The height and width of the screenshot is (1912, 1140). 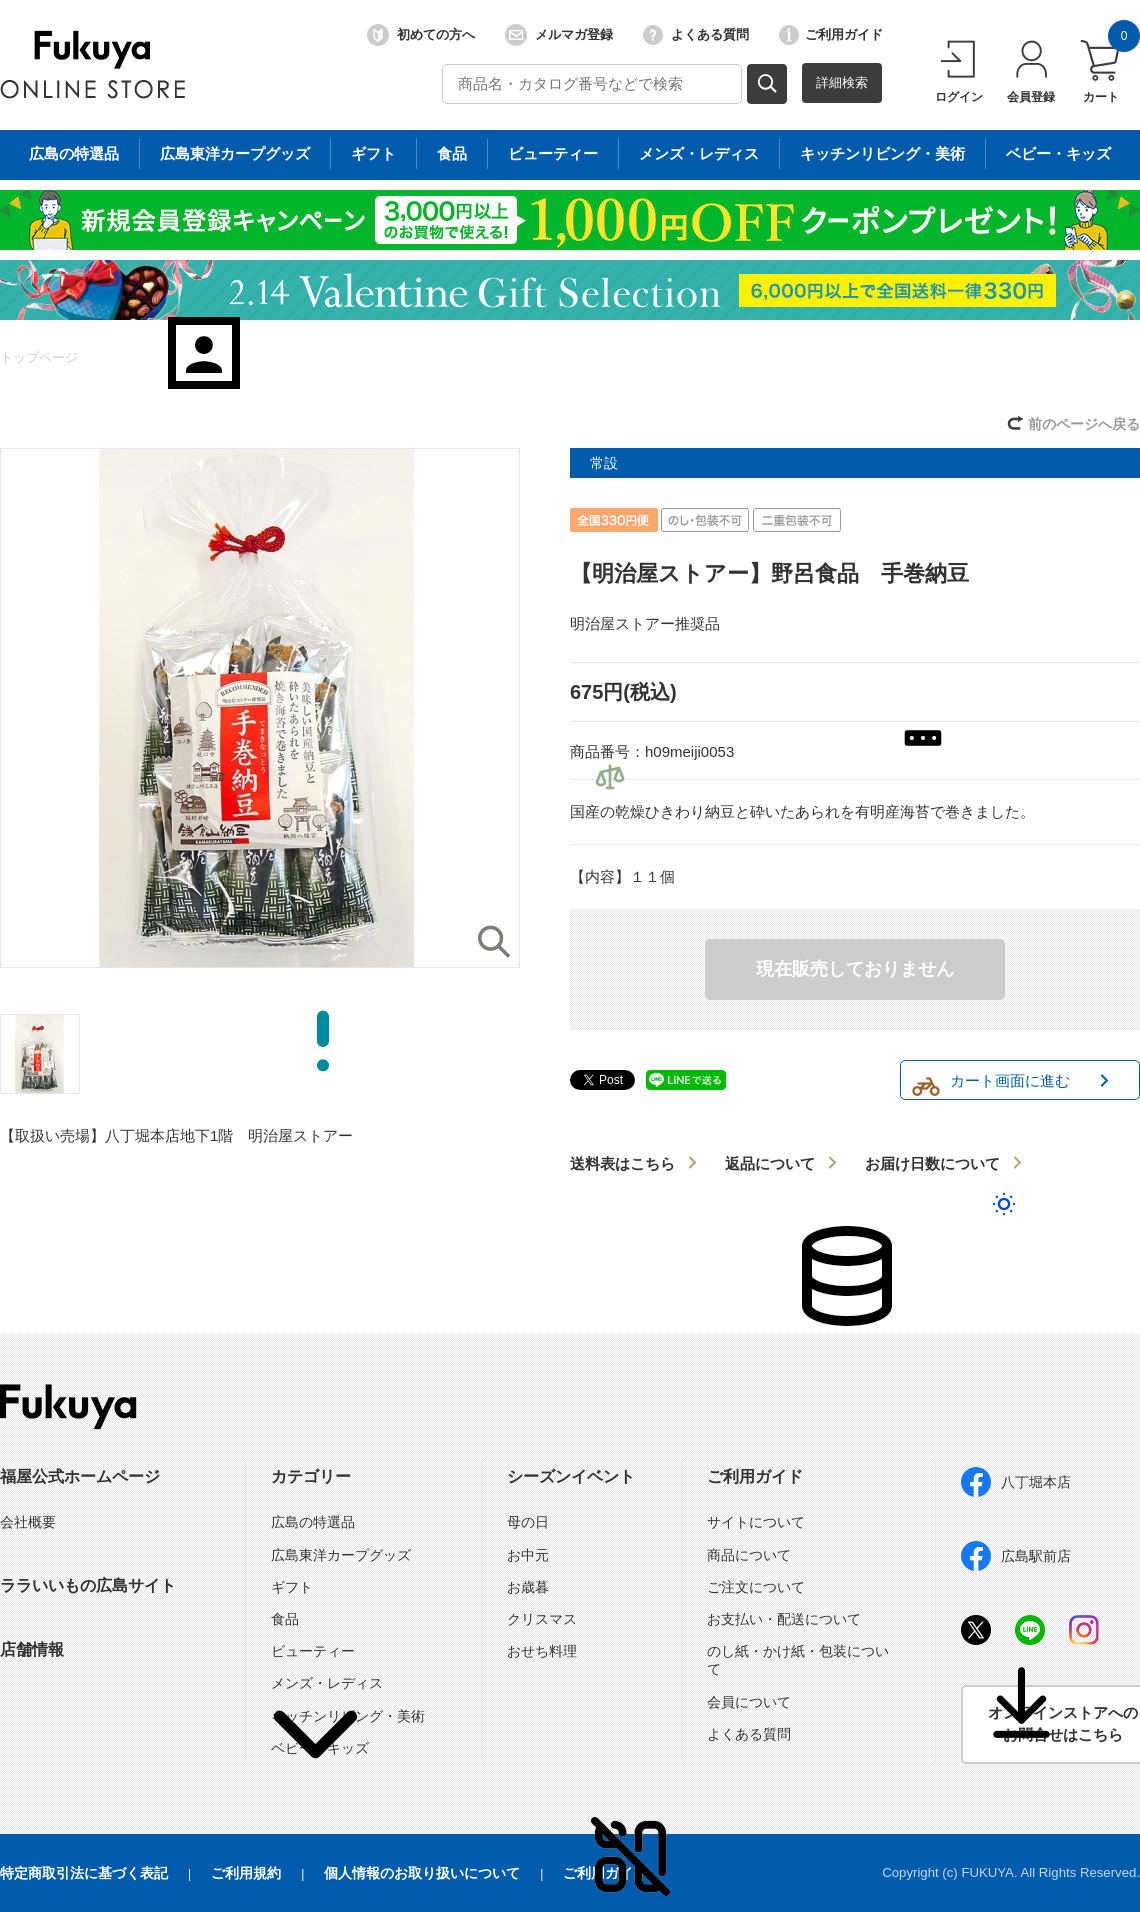 I want to click on indicates a warning or alert requiring attention, so click(x=323, y=1041).